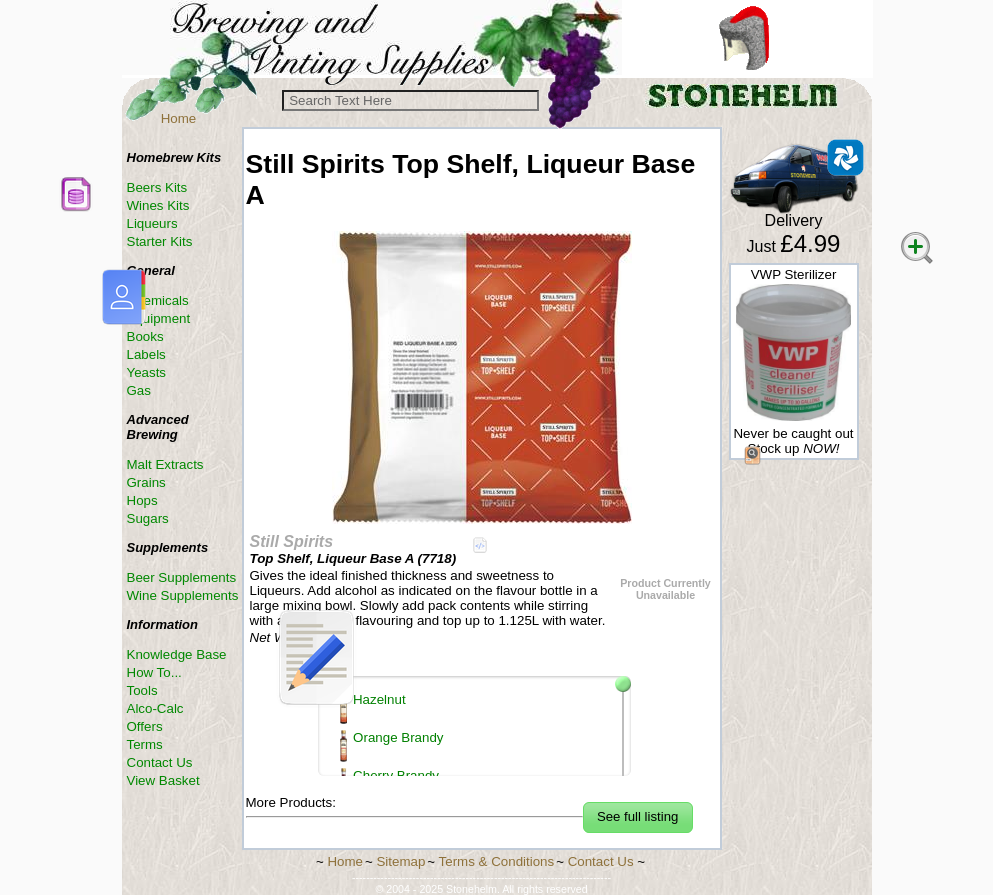 Image resolution: width=993 pixels, height=895 pixels. I want to click on resolving package dependencies, so click(752, 455).